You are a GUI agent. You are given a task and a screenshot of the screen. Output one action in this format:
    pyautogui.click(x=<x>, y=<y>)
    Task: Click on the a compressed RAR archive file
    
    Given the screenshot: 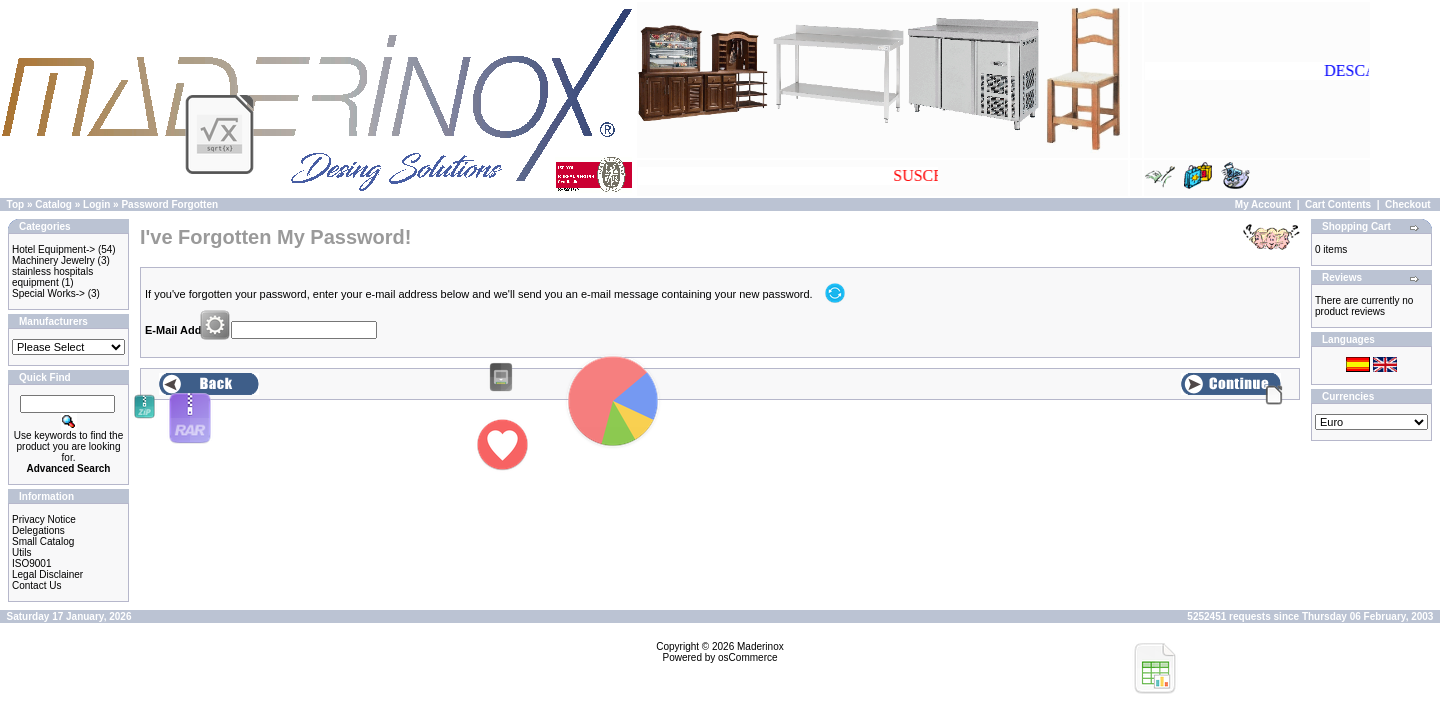 What is the action you would take?
    pyautogui.click(x=190, y=418)
    